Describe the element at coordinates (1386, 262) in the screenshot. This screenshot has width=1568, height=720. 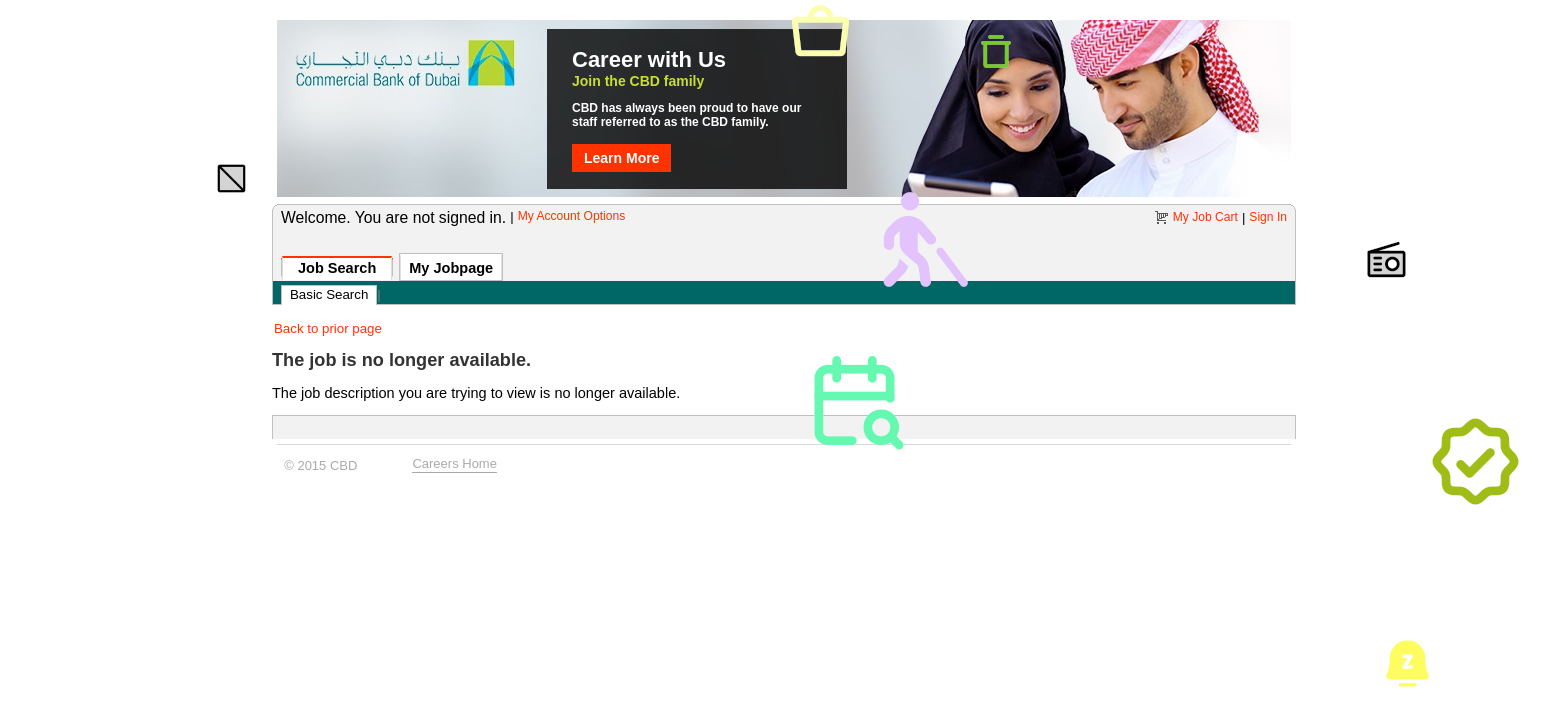
I see `open radio or audio streaming` at that location.